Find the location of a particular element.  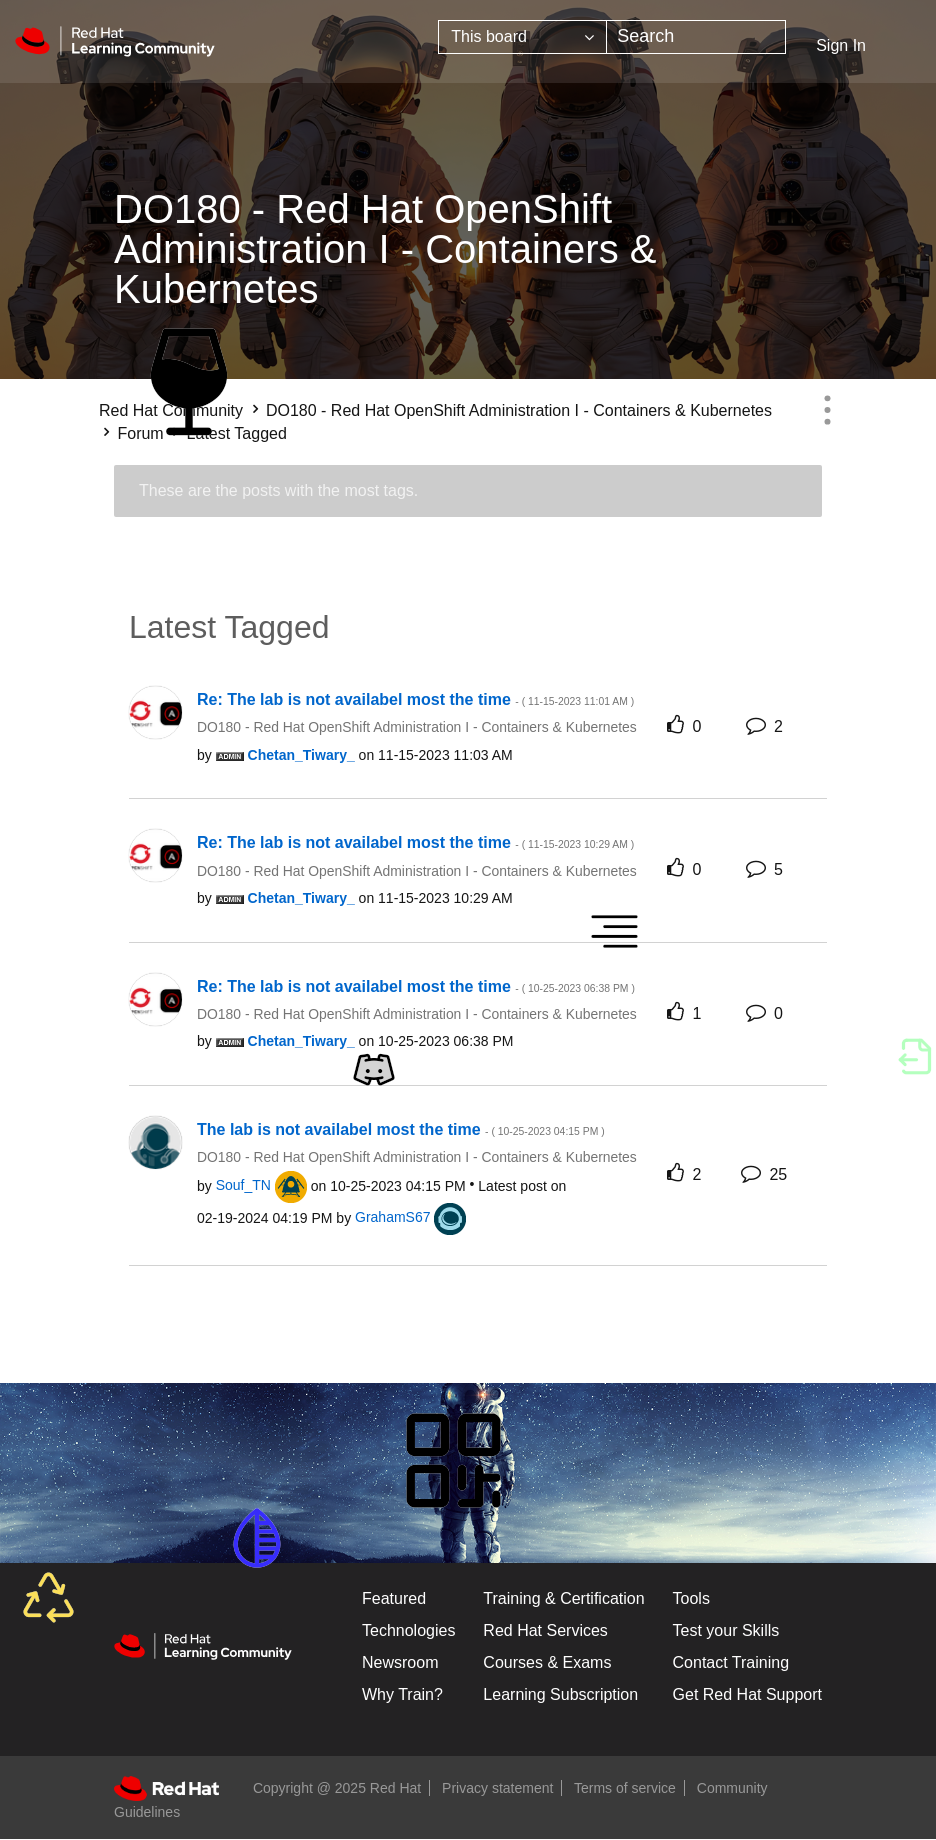

recycle or move item to trash is located at coordinates (48, 1597).